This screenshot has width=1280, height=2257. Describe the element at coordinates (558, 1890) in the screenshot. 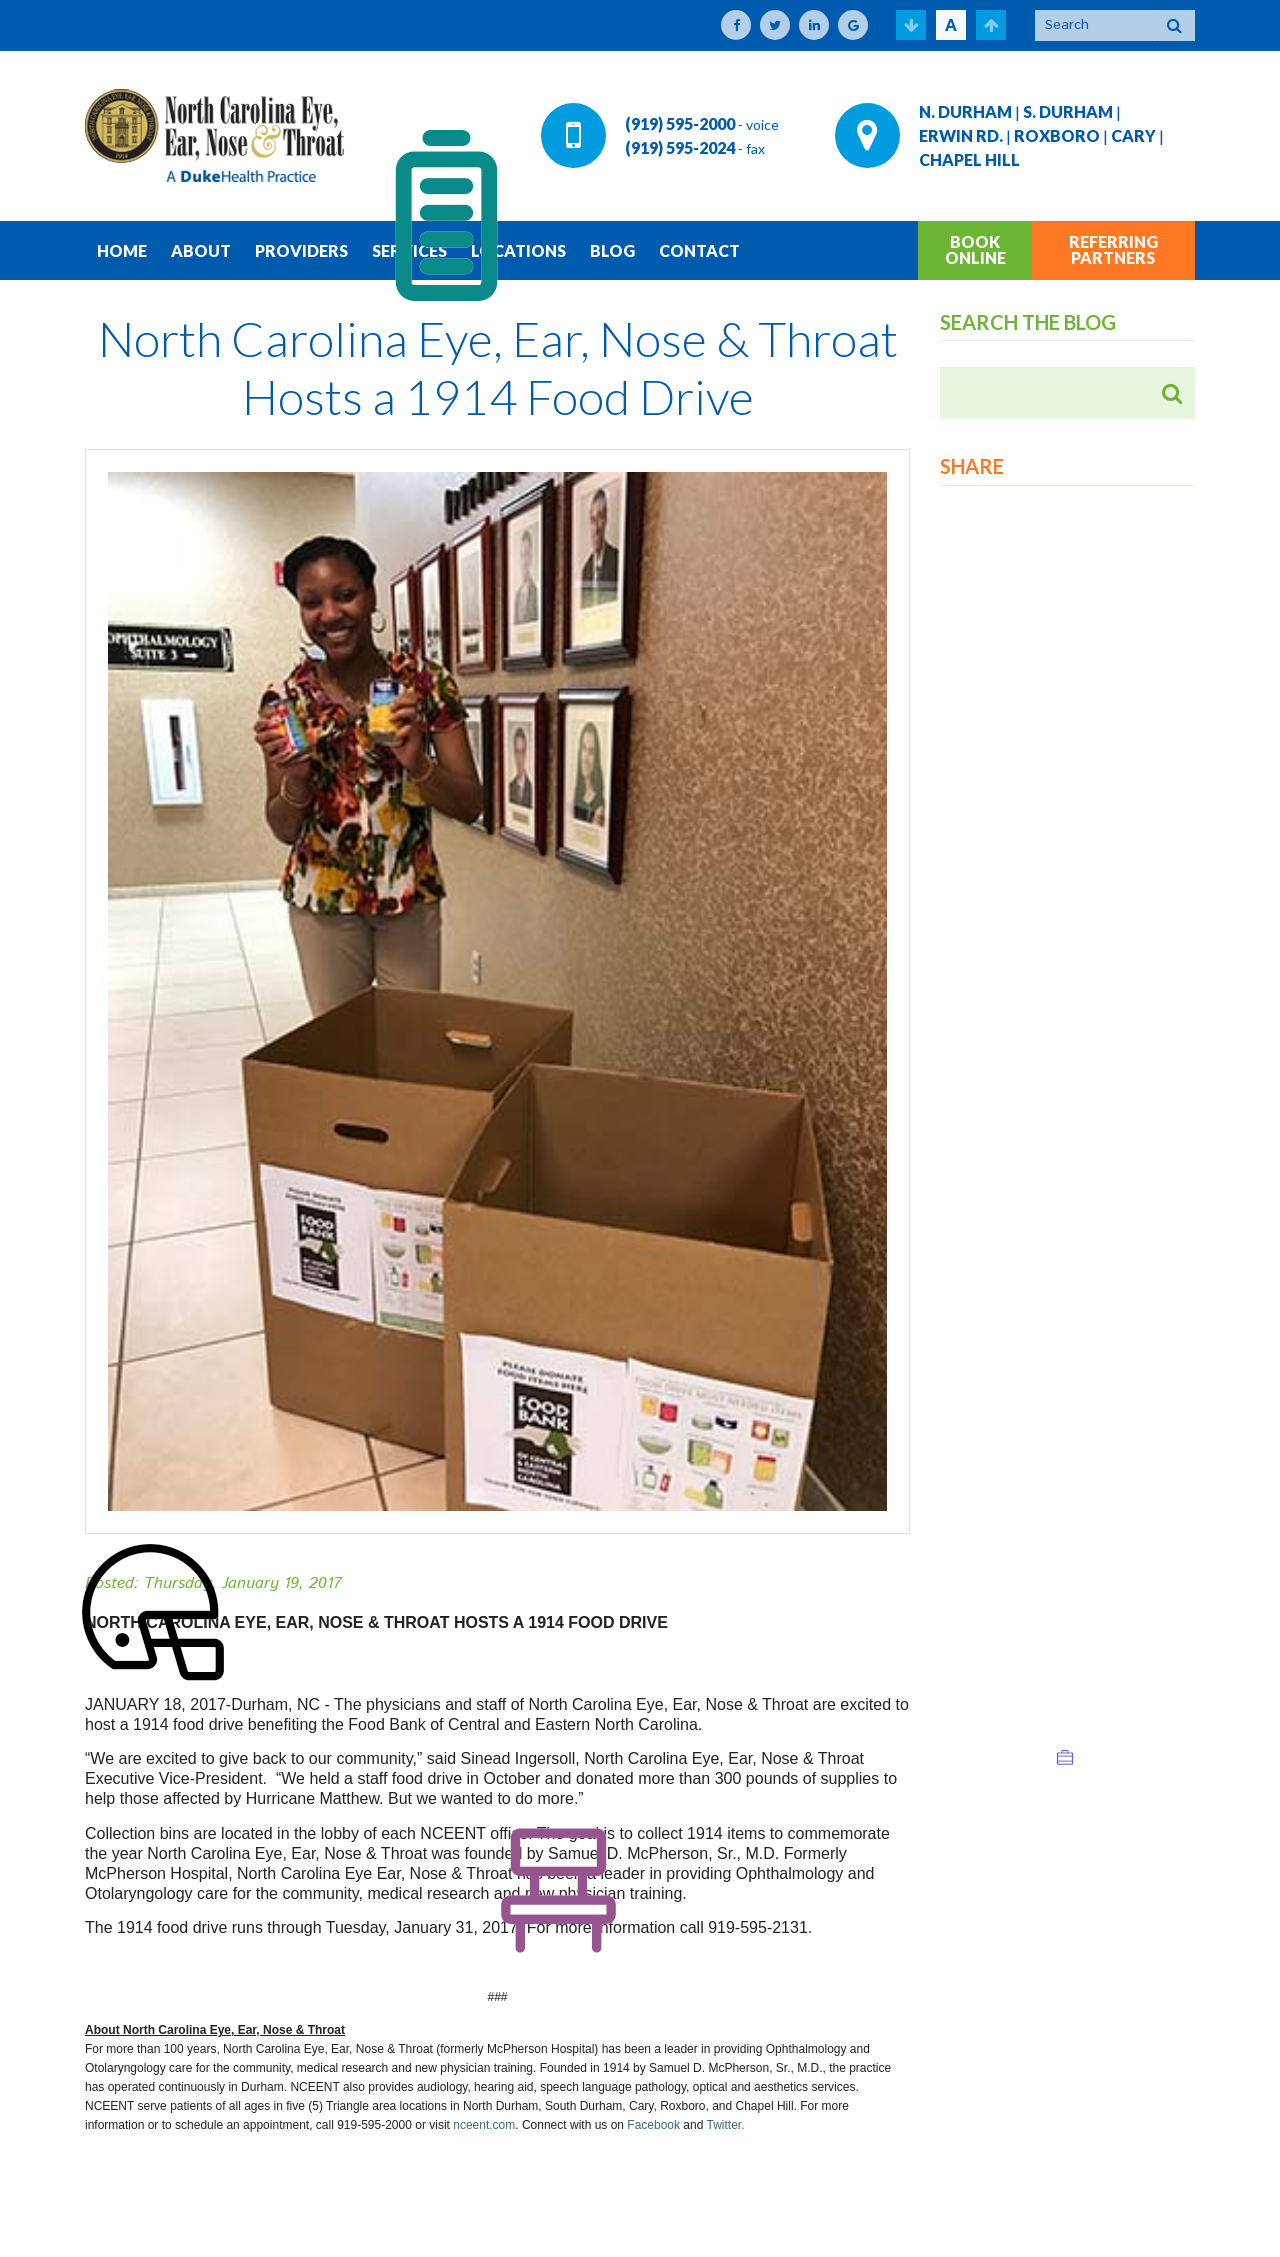

I see `browse furniture or seating options` at that location.